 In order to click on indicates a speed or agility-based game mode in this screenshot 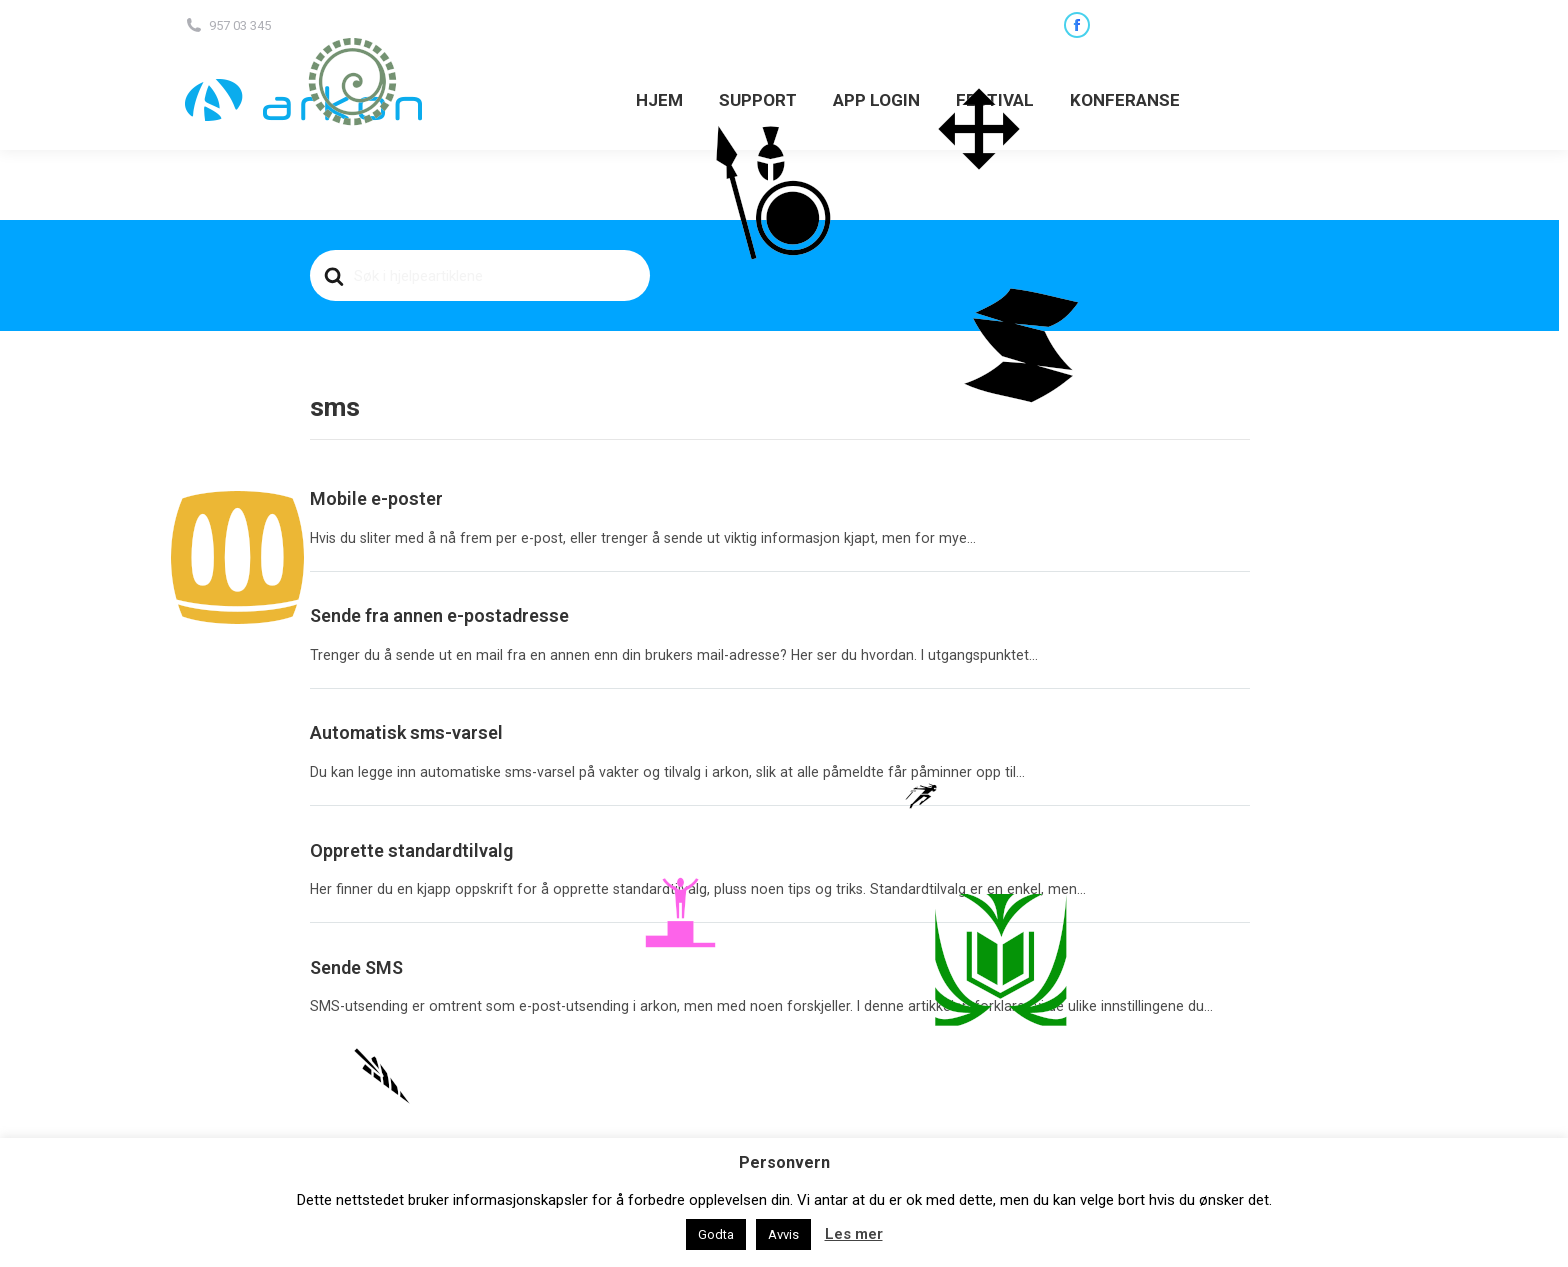, I will do `click(921, 796)`.